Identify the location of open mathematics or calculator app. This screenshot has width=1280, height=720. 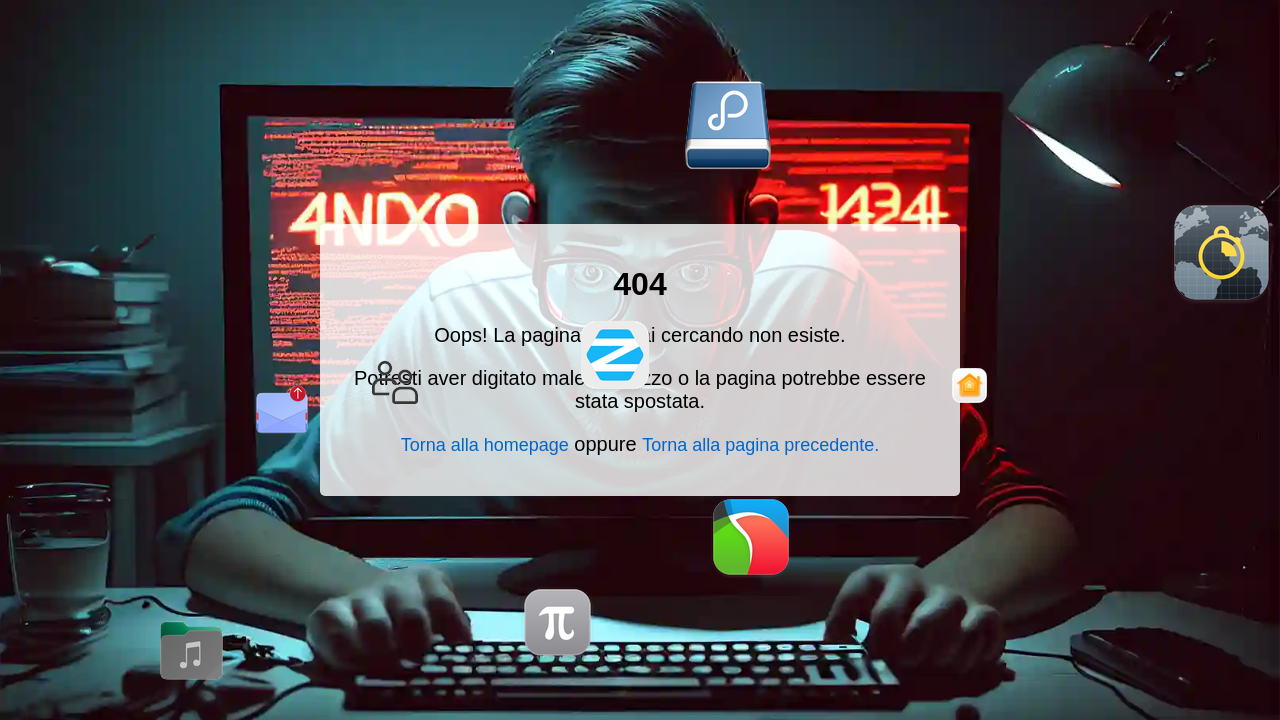
(557, 623).